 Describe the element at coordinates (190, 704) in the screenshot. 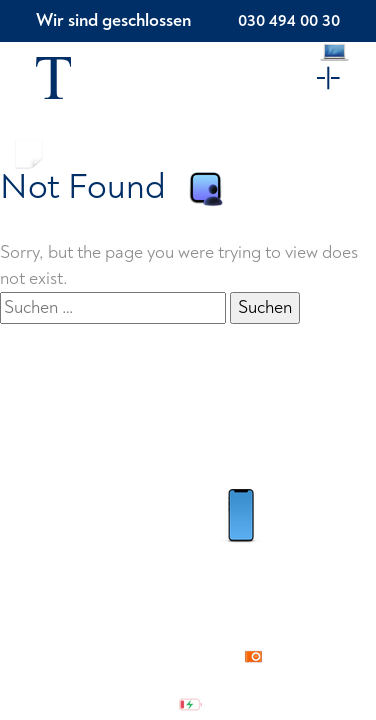

I see `indicates battery is critically low but currently charging` at that location.